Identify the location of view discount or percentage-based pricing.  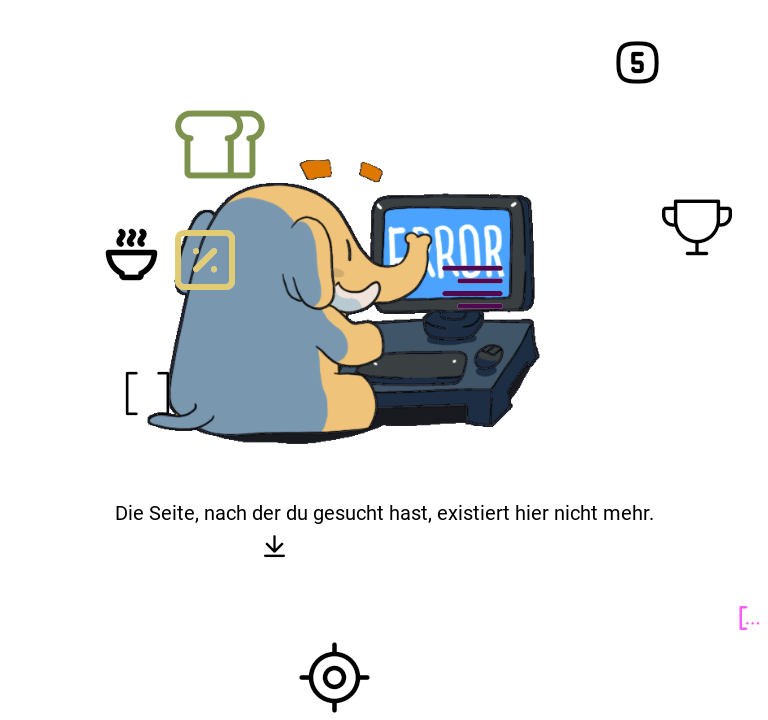
(205, 260).